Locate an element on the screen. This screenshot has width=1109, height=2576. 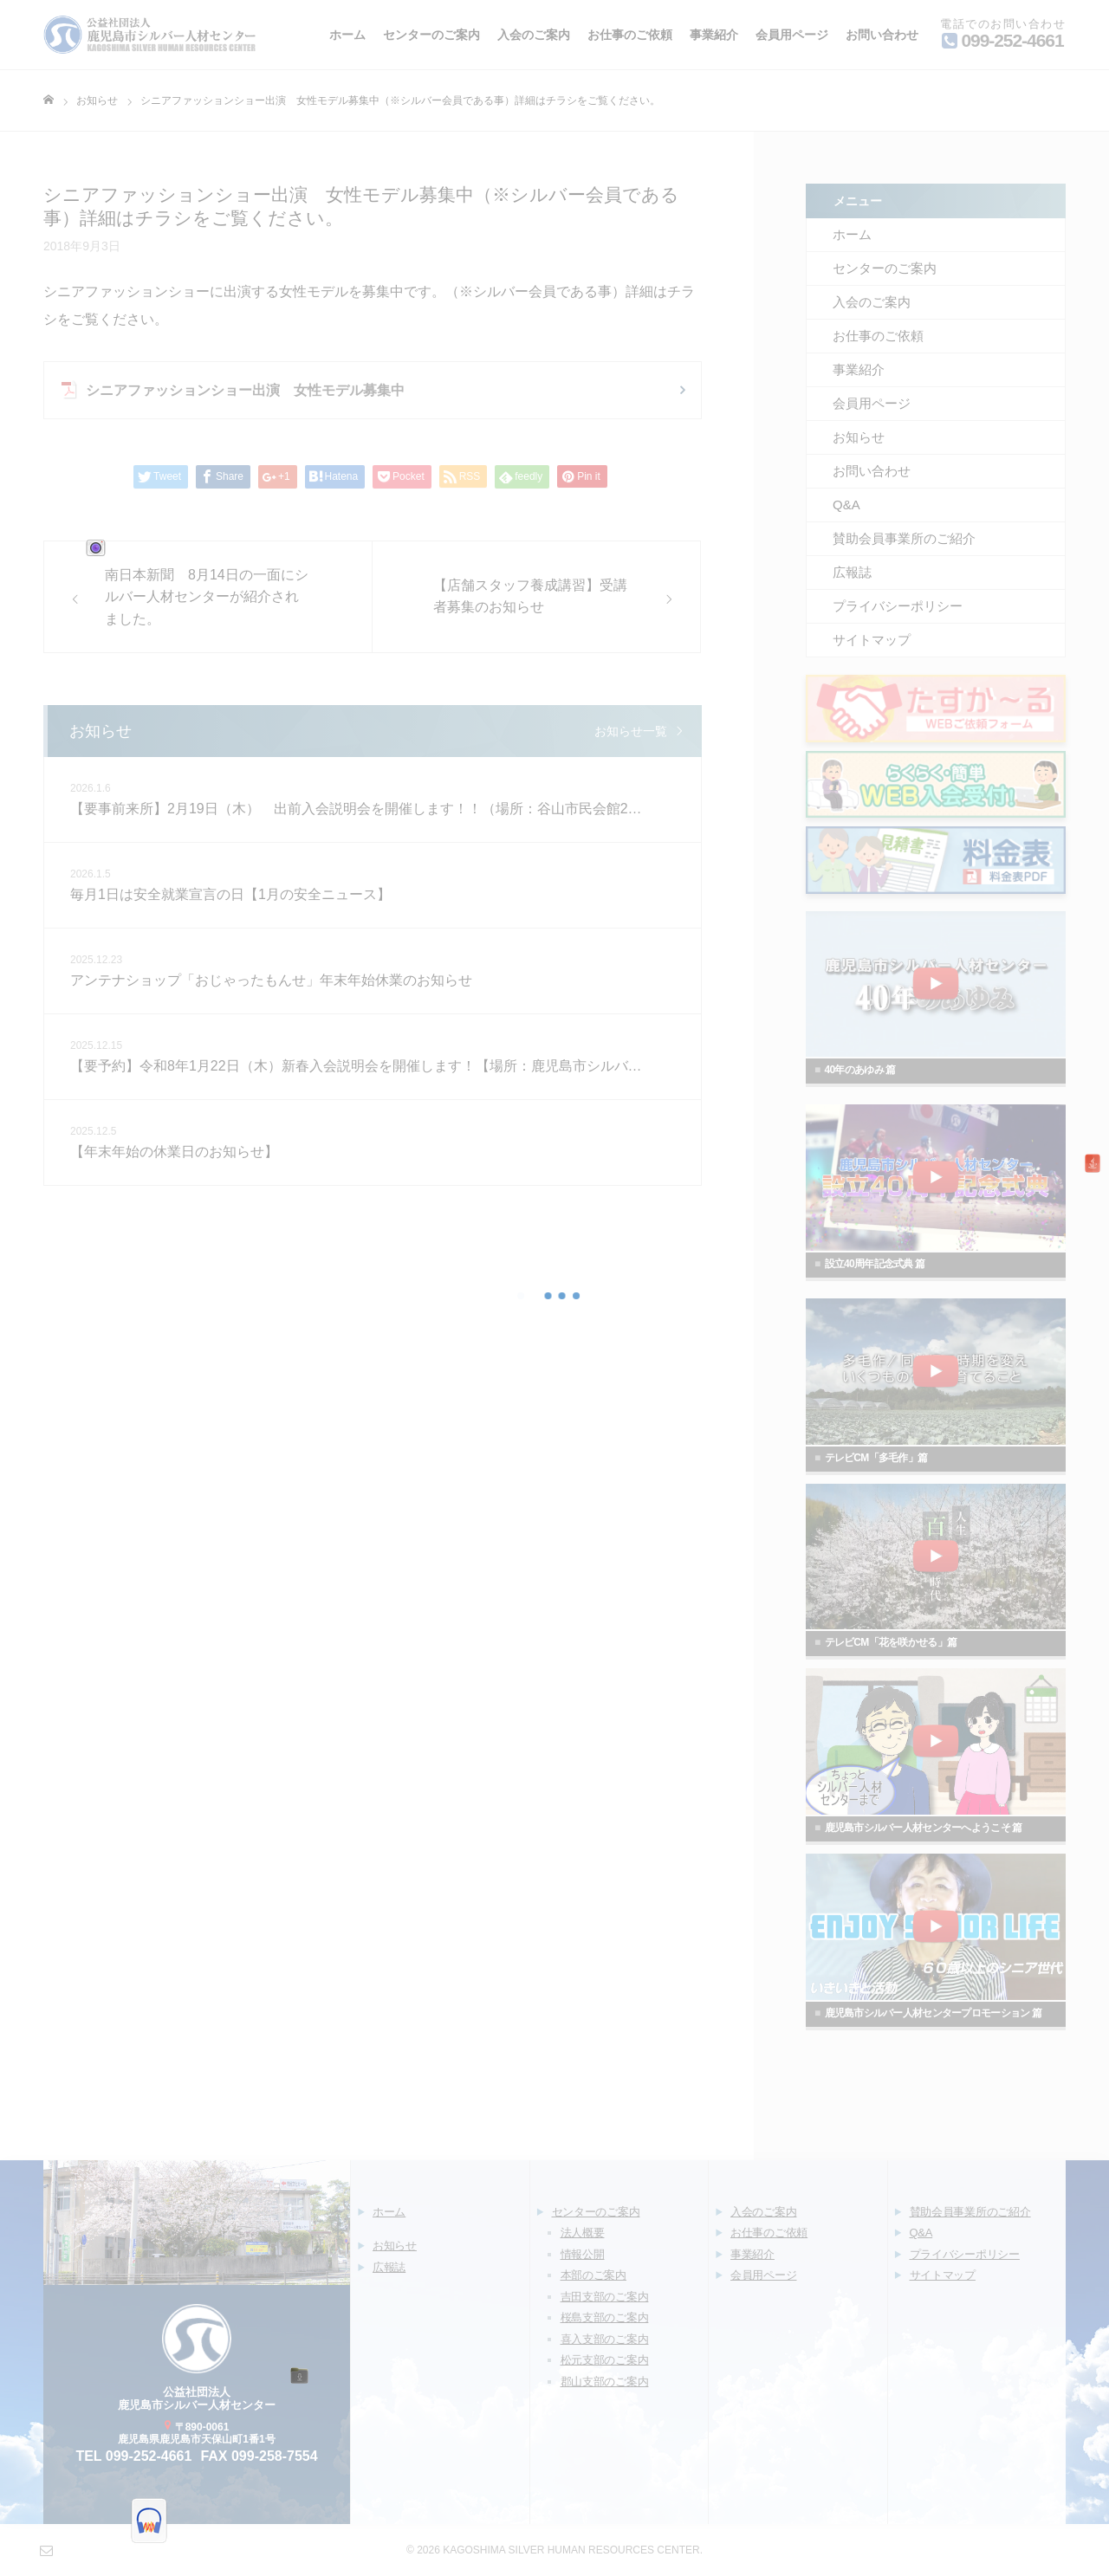
open downloads folder is located at coordinates (299, 2375).